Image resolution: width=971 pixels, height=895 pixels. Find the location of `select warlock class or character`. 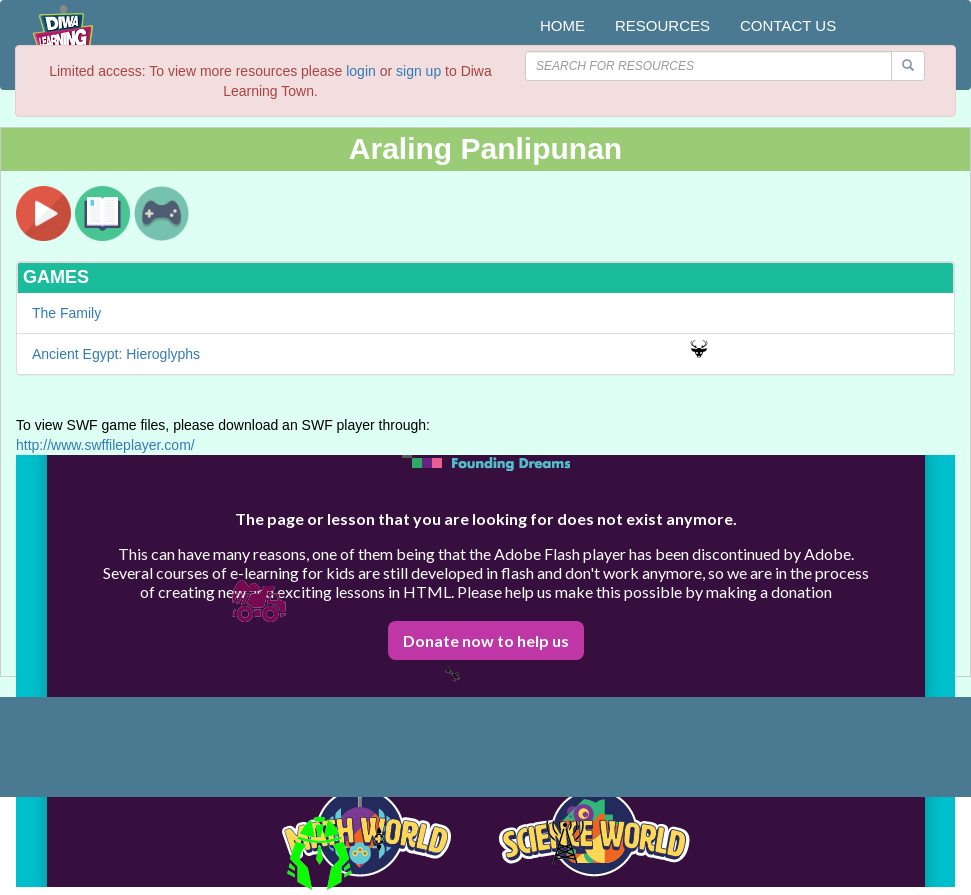

select warlock class or character is located at coordinates (319, 853).